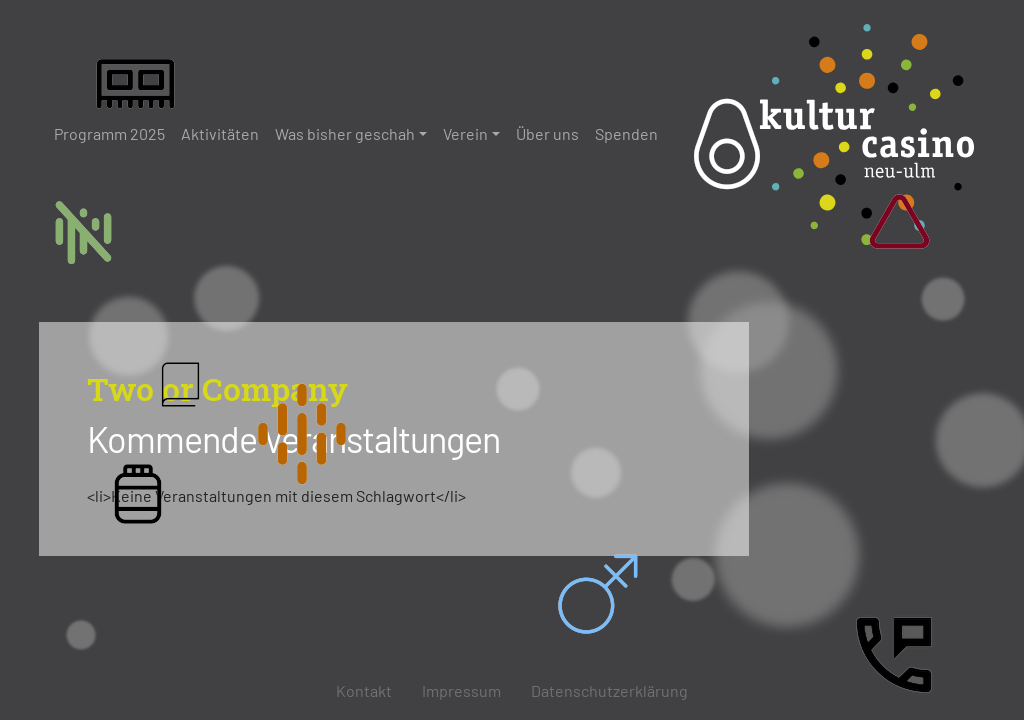 The image size is (1024, 720). I want to click on browse healthy food or recipe options, so click(727, 144).